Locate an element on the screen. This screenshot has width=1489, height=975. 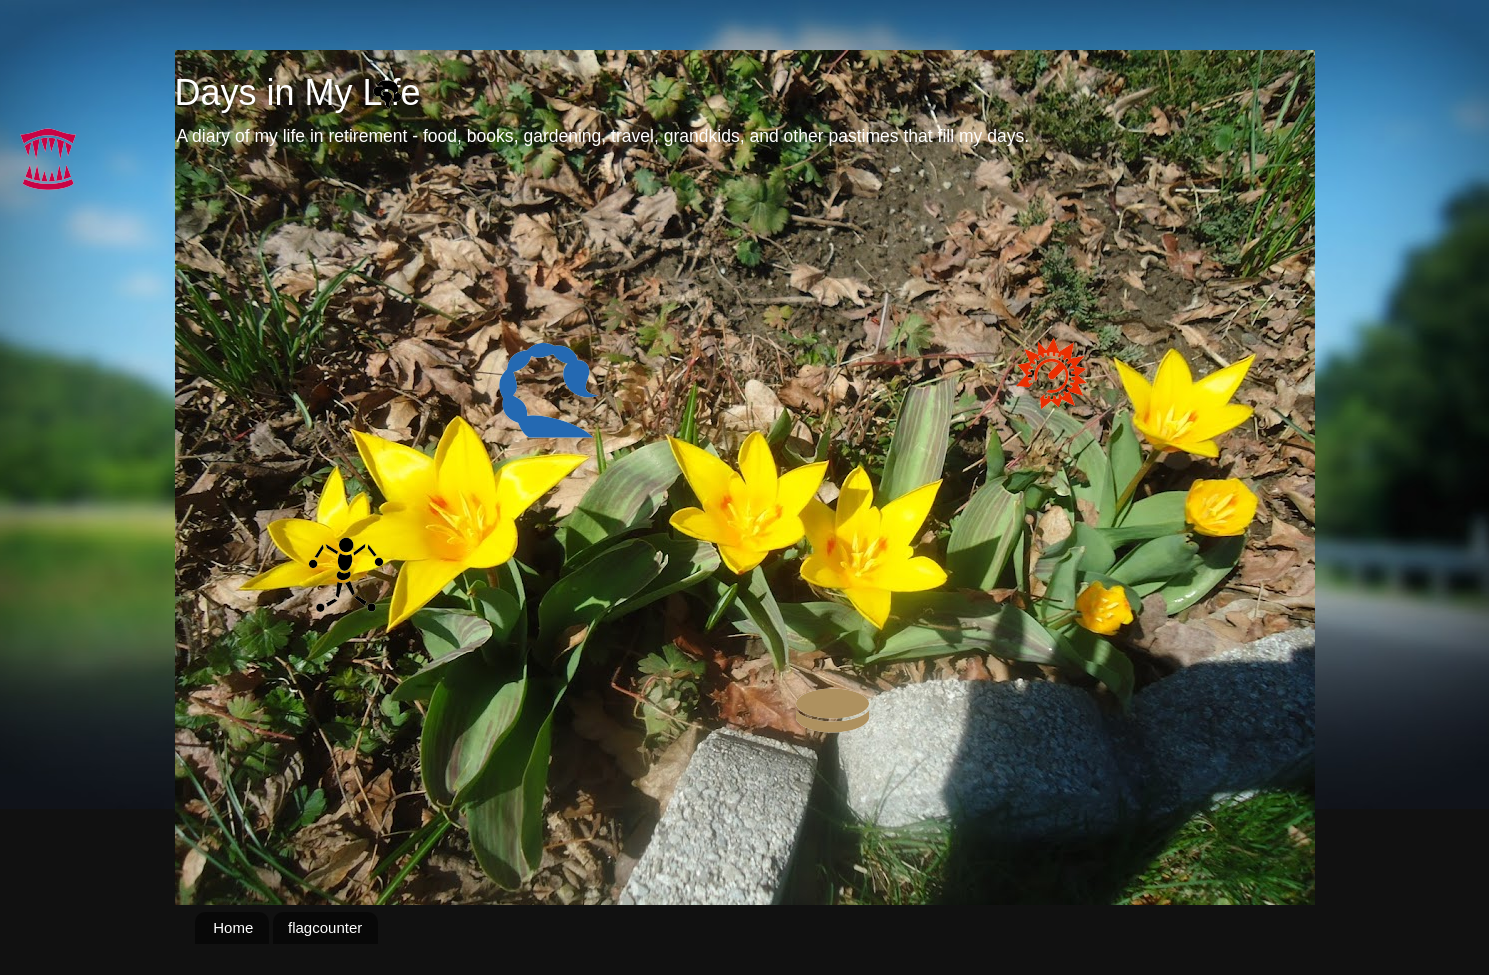
open Steam gaming platform is located at coordinates (387, 94).